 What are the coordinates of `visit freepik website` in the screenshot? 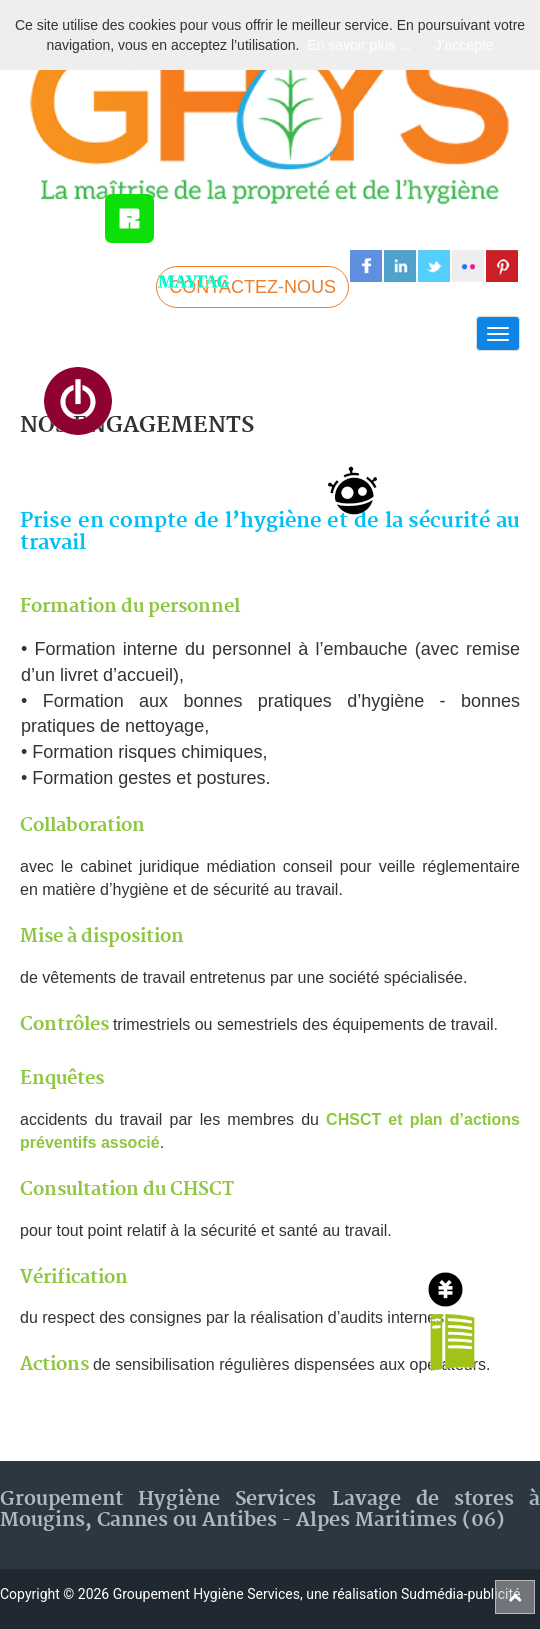 It's located at (352, 490).